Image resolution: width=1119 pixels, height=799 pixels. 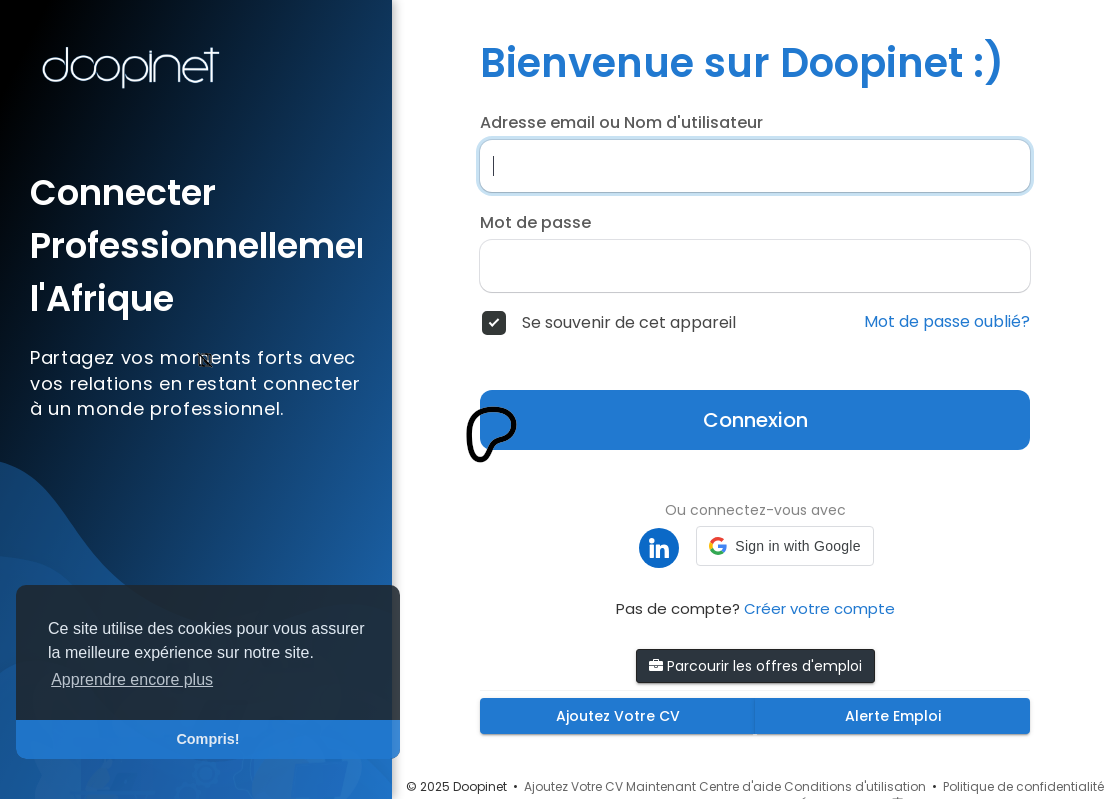 I want to click on visit patreon page, so click(x=491, y=434).